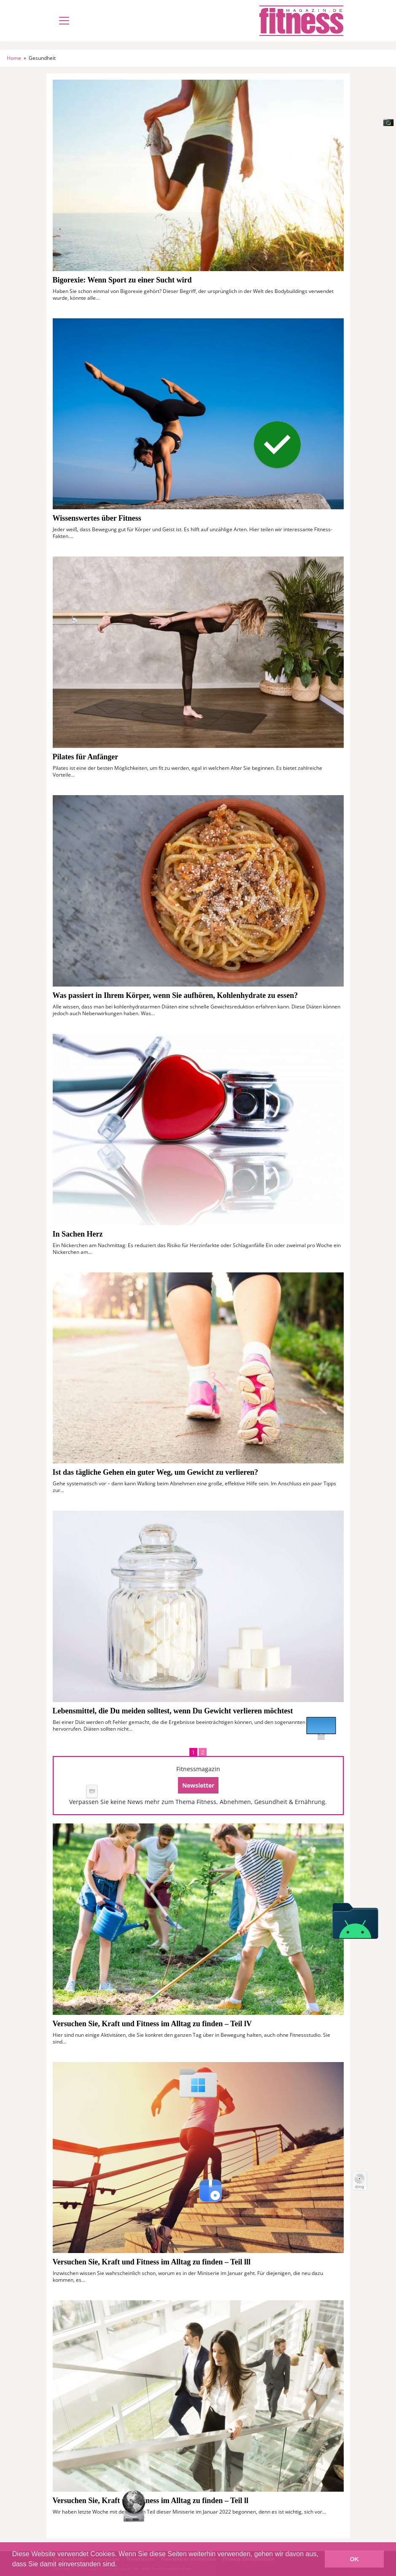  Describe the element at coordinates (359, 2181) in the screenshot. I see `apple disk image file (.dmg)` at that location.